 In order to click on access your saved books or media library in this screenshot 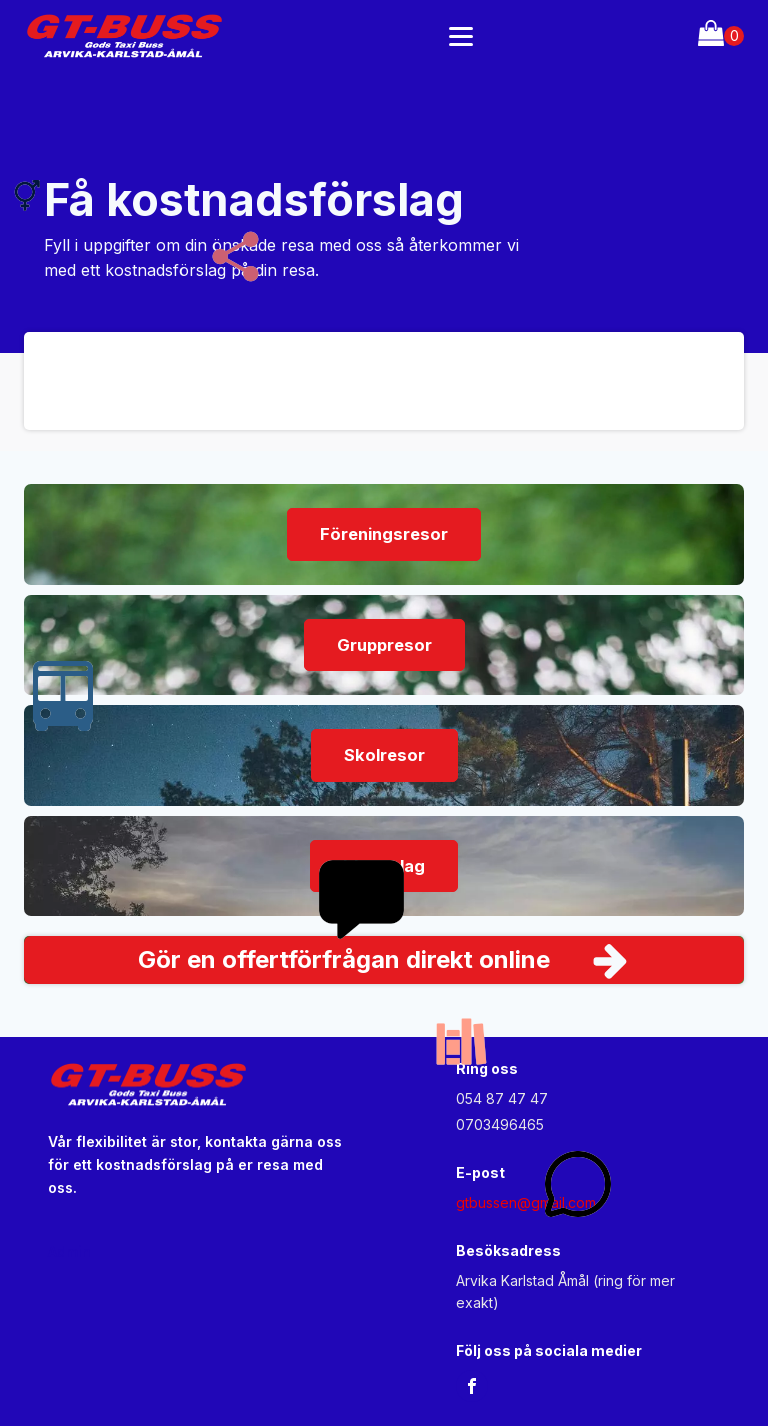, I will do `click(461, 1041)`.